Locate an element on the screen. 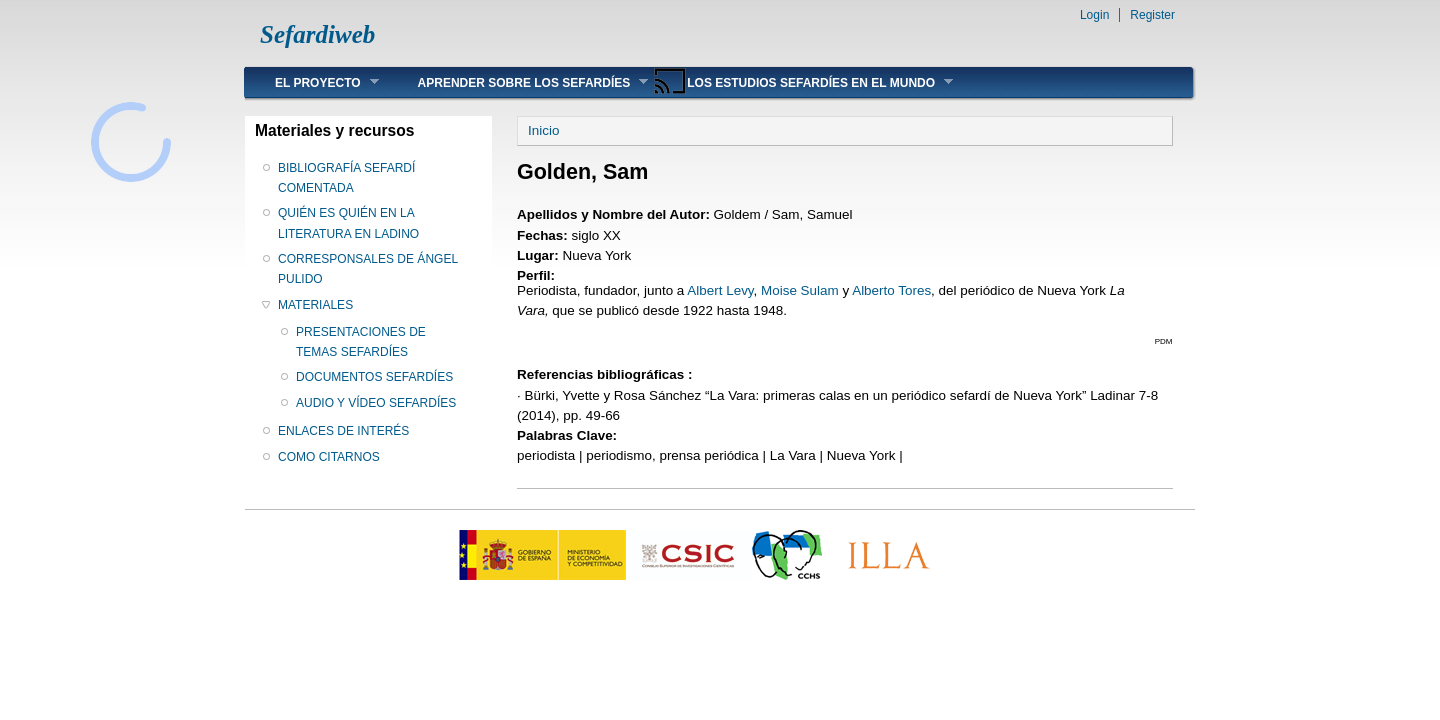  loading content in progress is located at coordinates (131, 142).